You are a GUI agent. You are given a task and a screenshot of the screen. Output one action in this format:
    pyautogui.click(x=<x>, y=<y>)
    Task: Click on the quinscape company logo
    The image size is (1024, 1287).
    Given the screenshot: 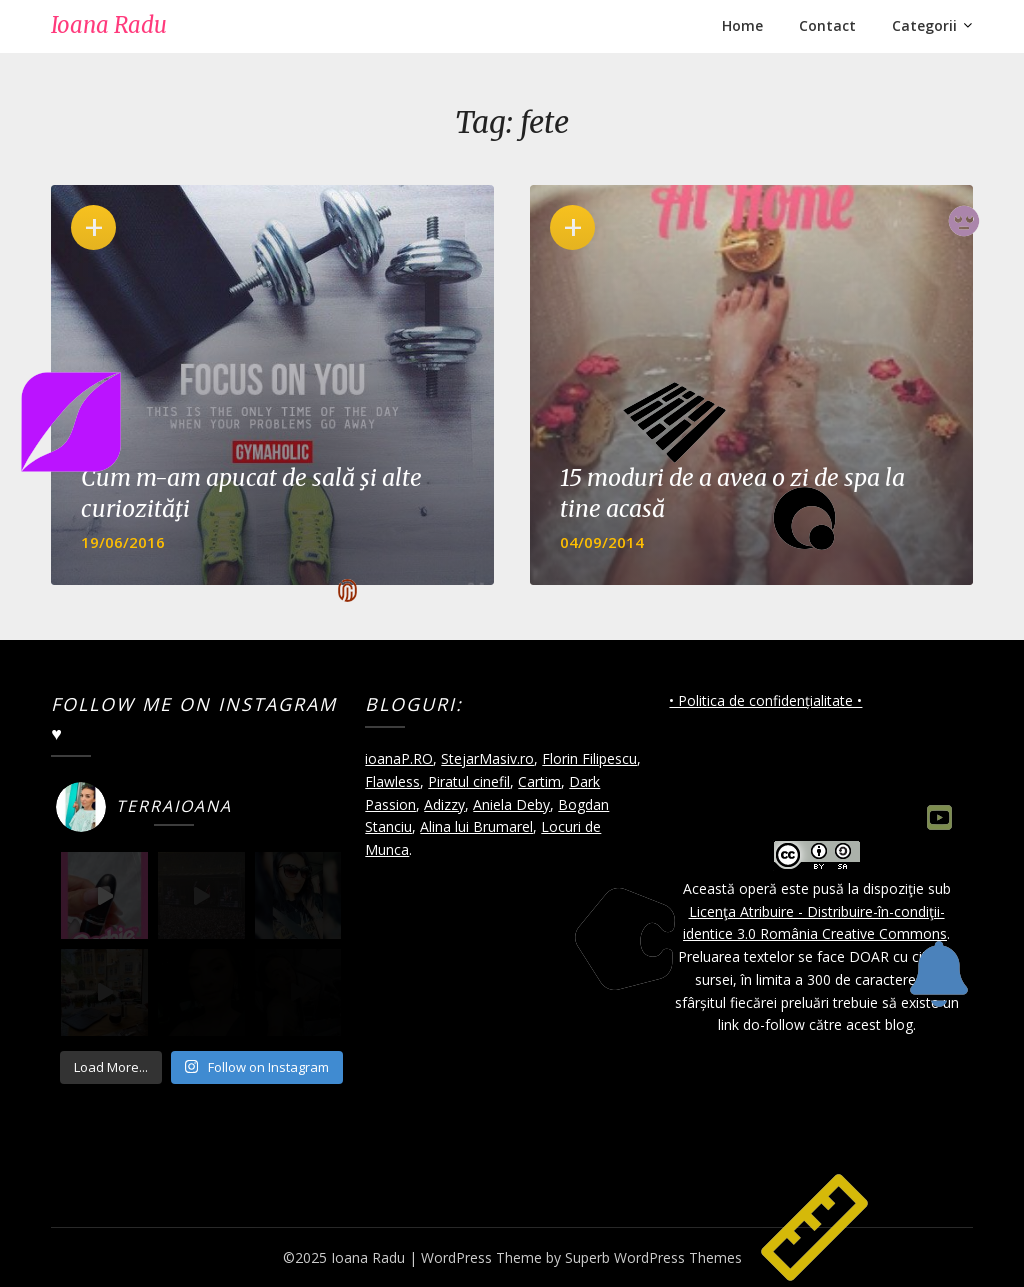 What is the action you would take?
    pyautogui.click(x=804, y=518)
    